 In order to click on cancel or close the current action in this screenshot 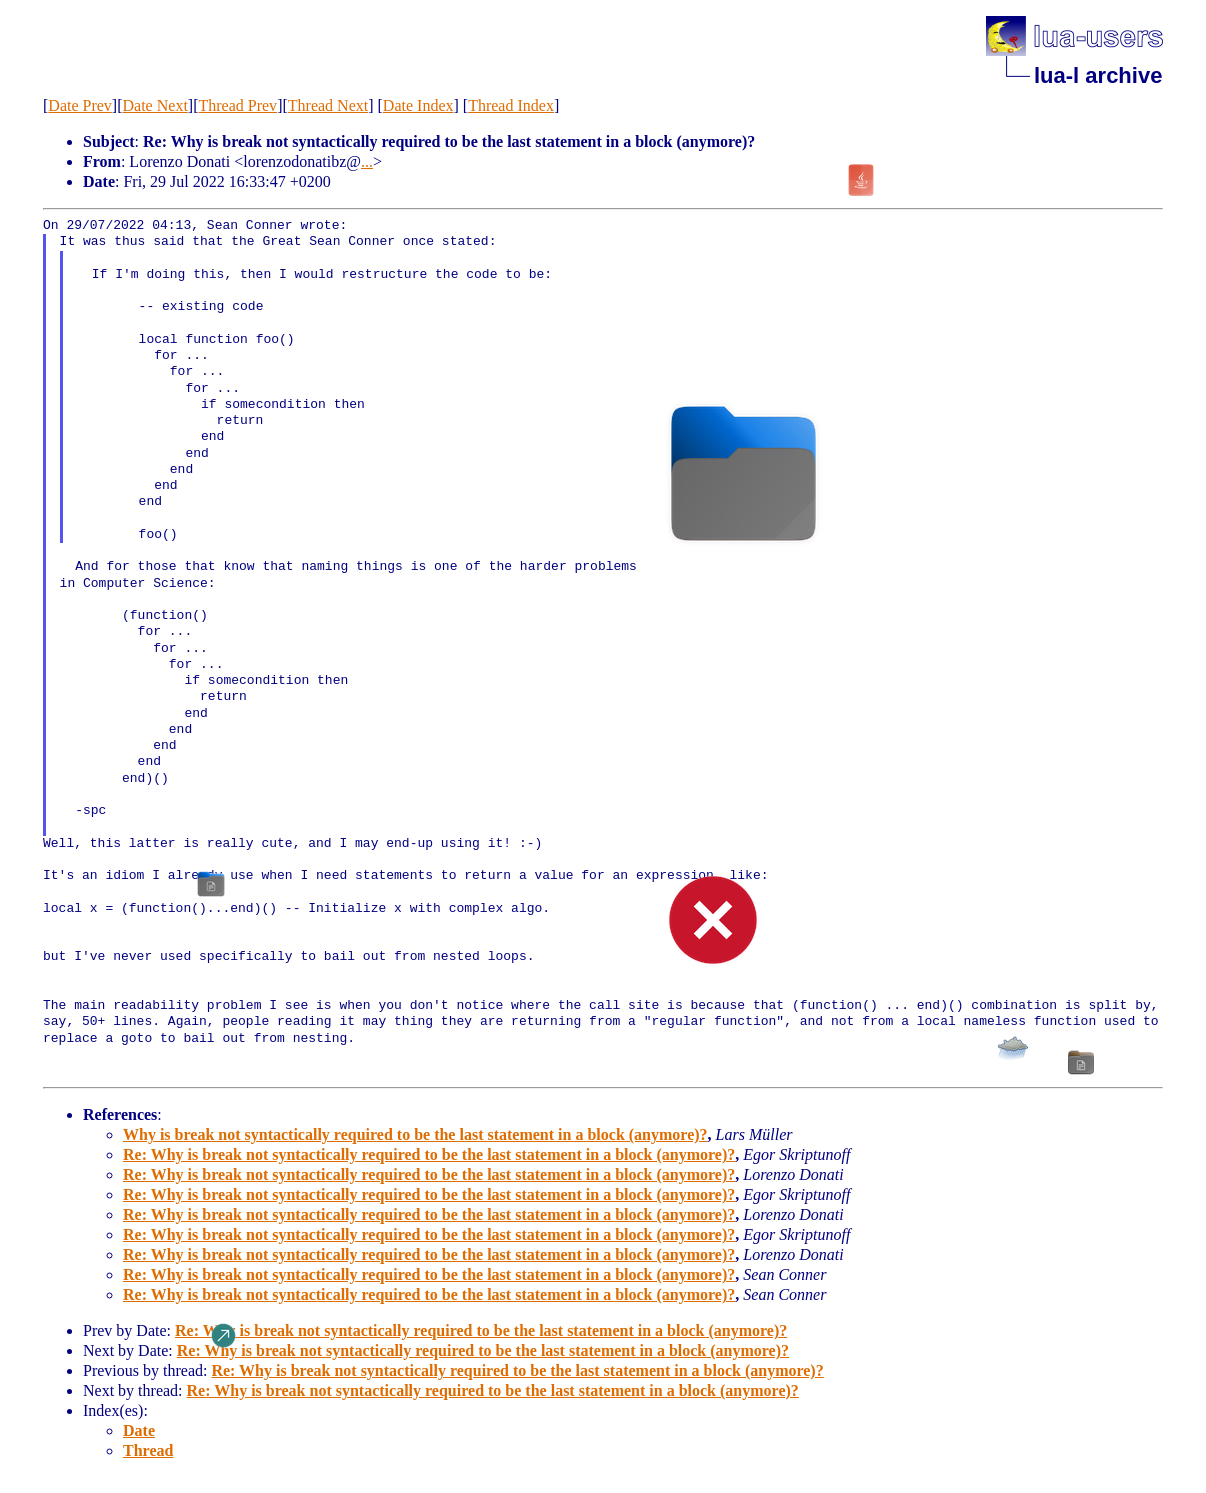, I will do `click(713, 920)`.